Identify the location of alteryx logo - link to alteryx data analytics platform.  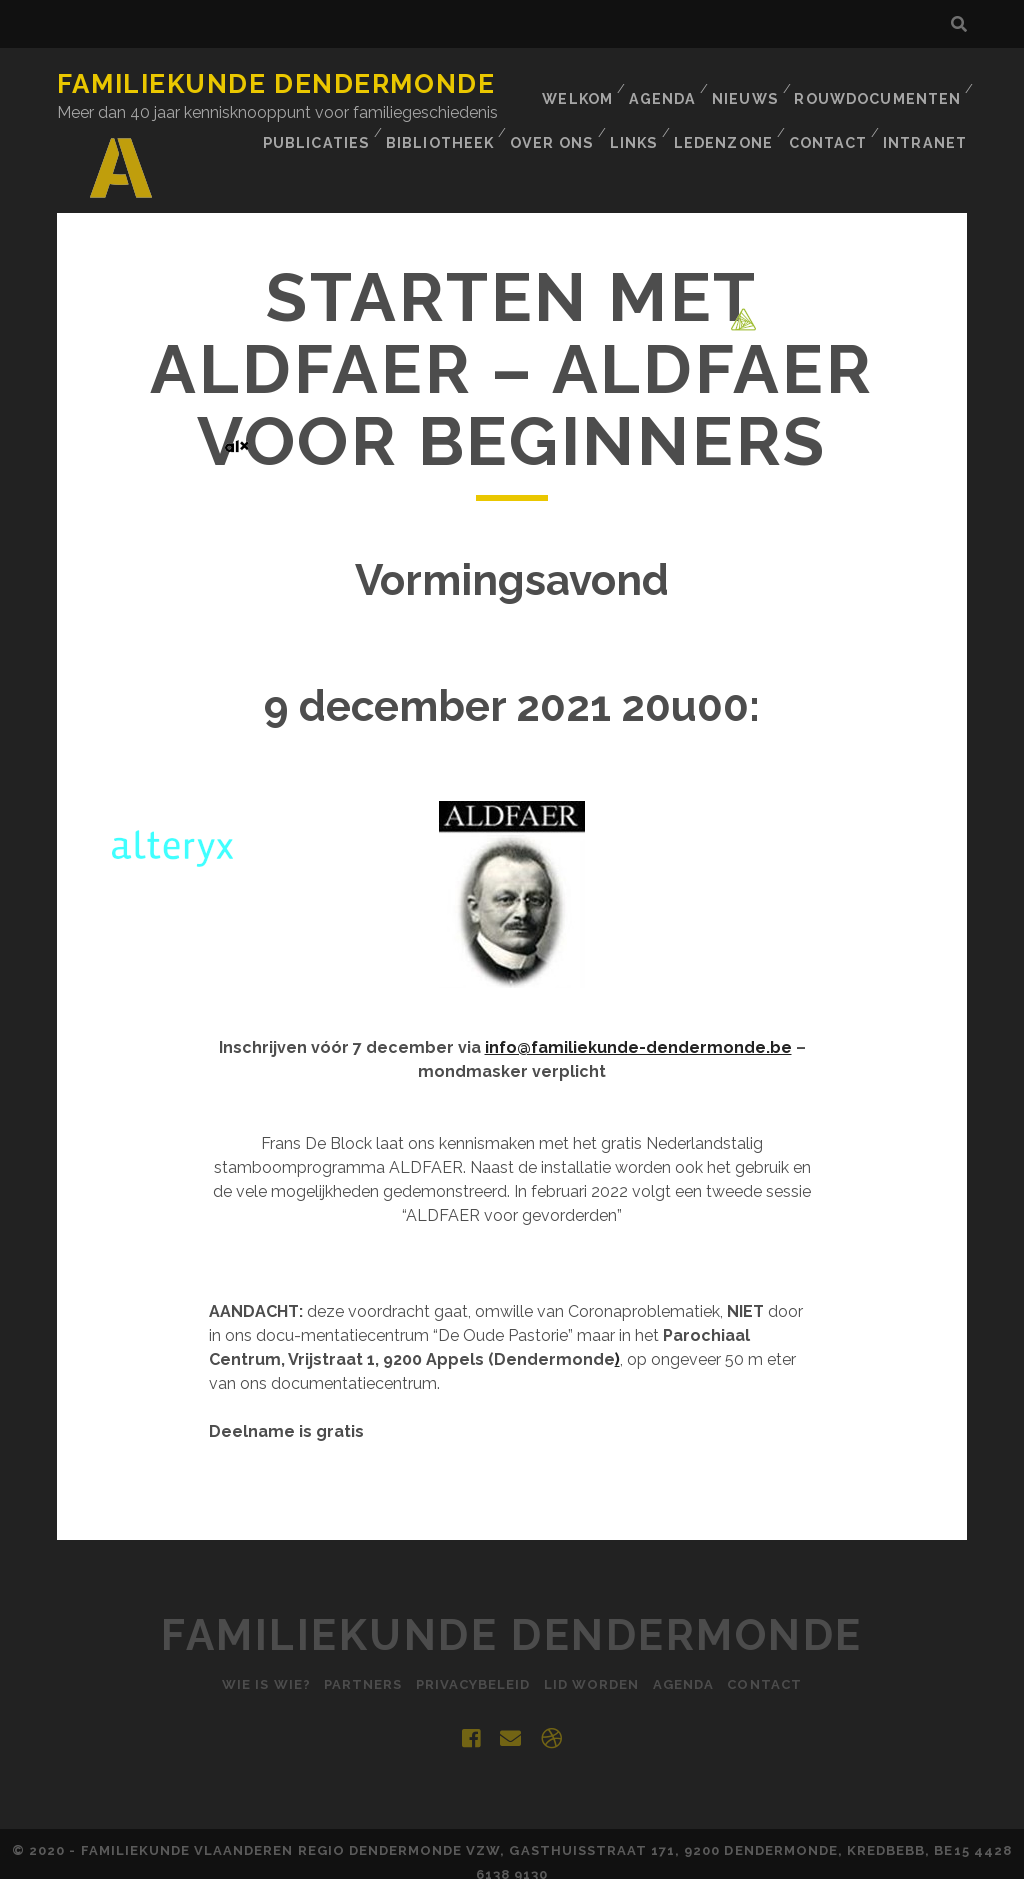
(172, 848).